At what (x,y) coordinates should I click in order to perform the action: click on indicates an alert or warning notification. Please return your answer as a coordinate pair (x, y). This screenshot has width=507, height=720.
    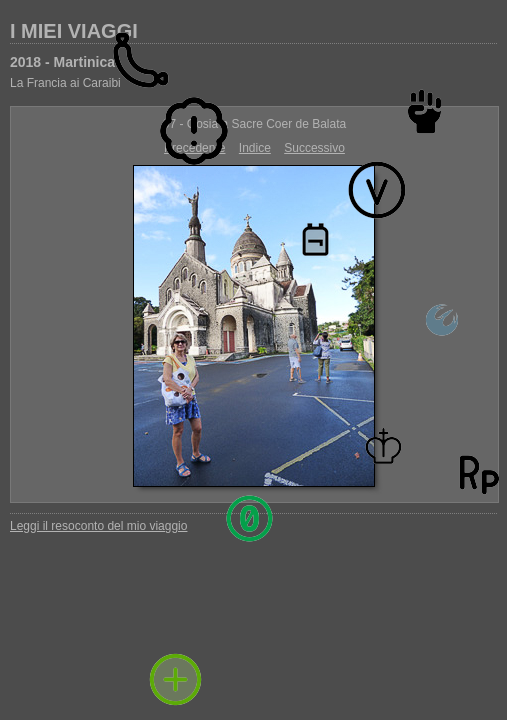
    Looking at the image, I should click on (194, 131).